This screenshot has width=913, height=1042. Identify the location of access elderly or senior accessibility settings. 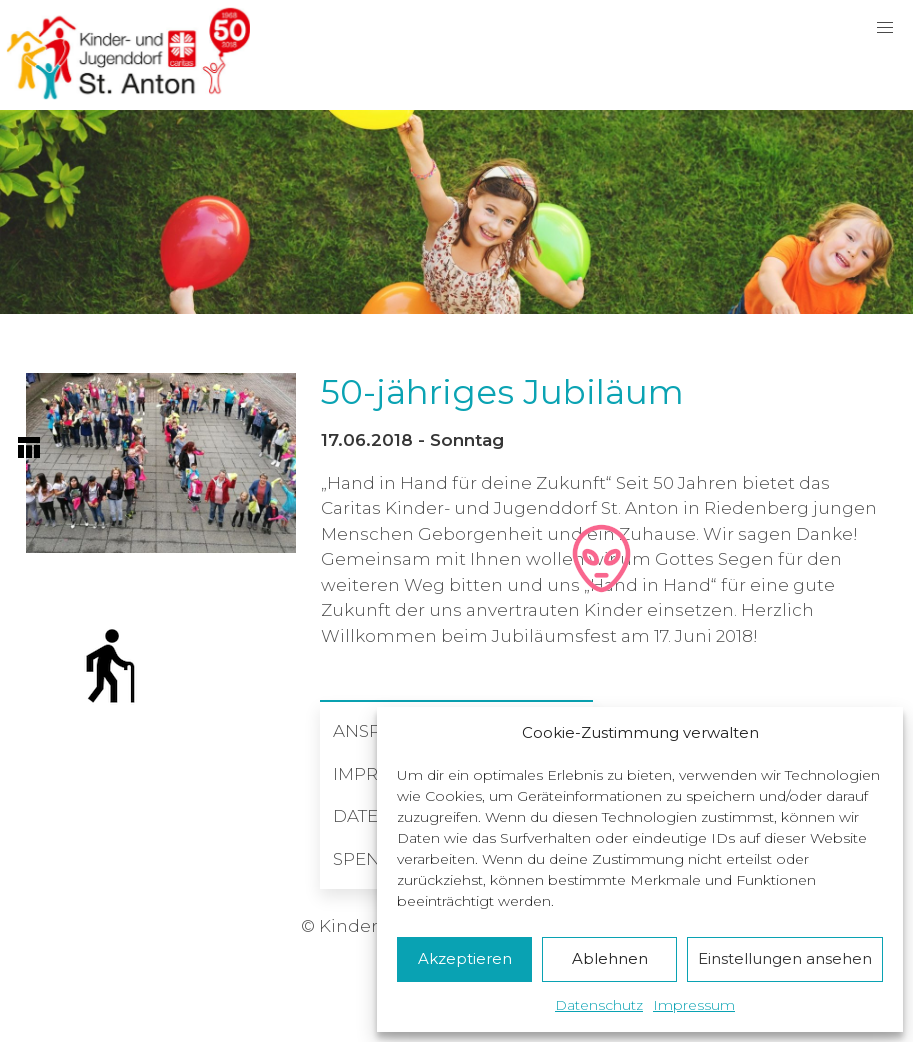
(107, 665).